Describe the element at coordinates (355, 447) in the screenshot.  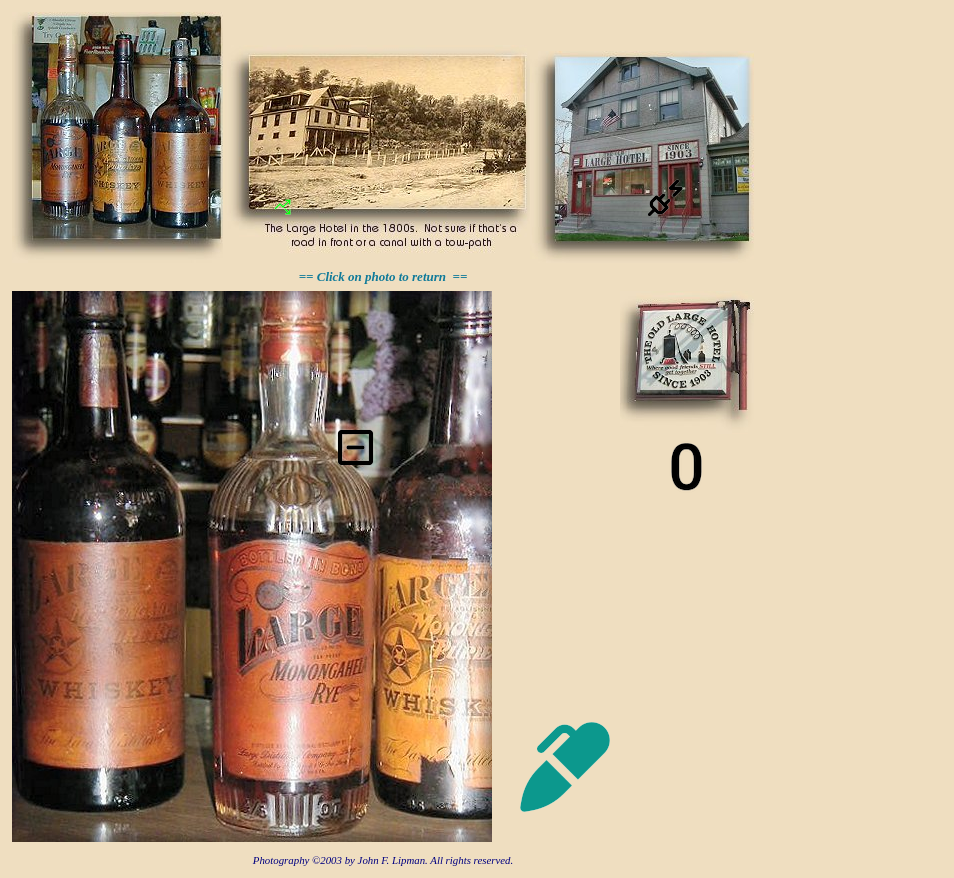
I see `remove or delete an item` at that location.